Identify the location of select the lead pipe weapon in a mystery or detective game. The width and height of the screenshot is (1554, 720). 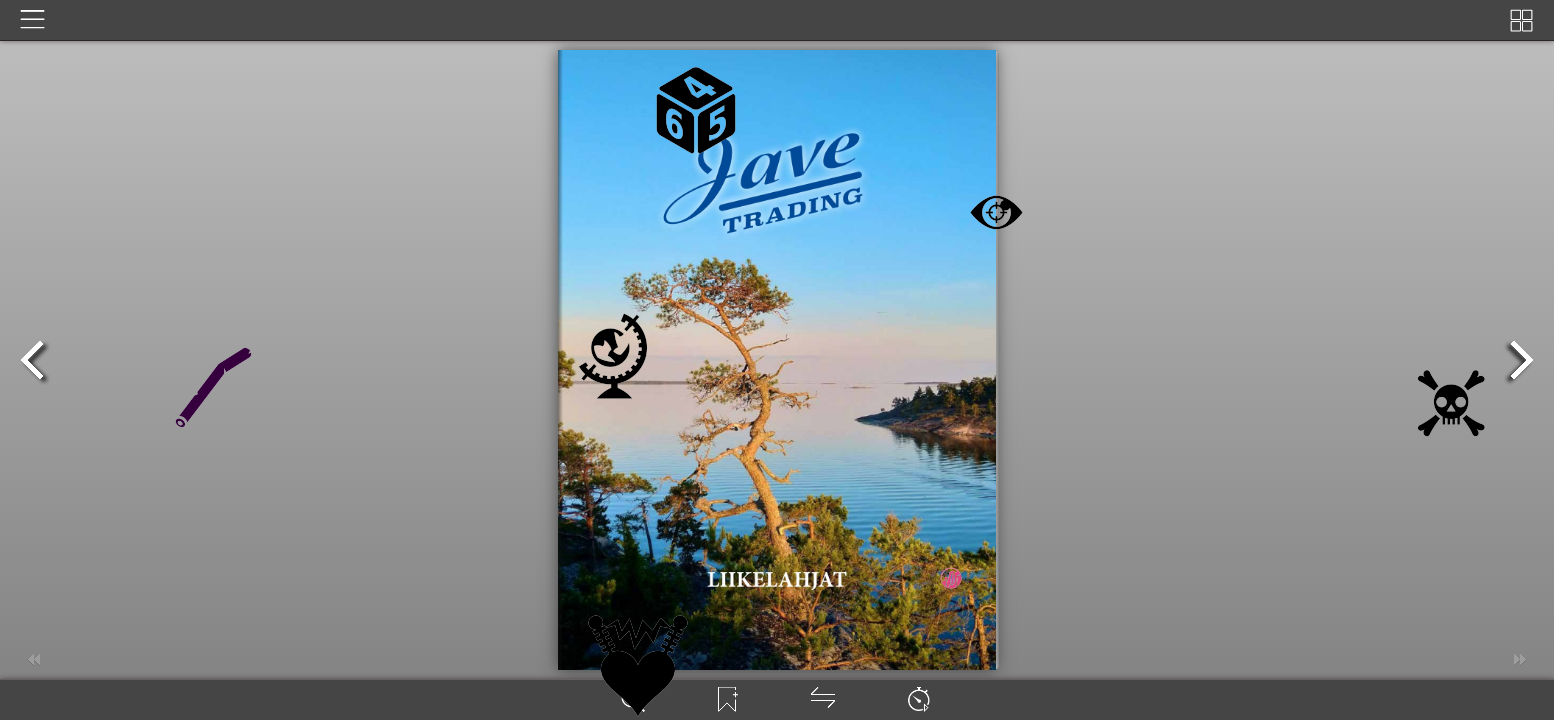
(213, 387).